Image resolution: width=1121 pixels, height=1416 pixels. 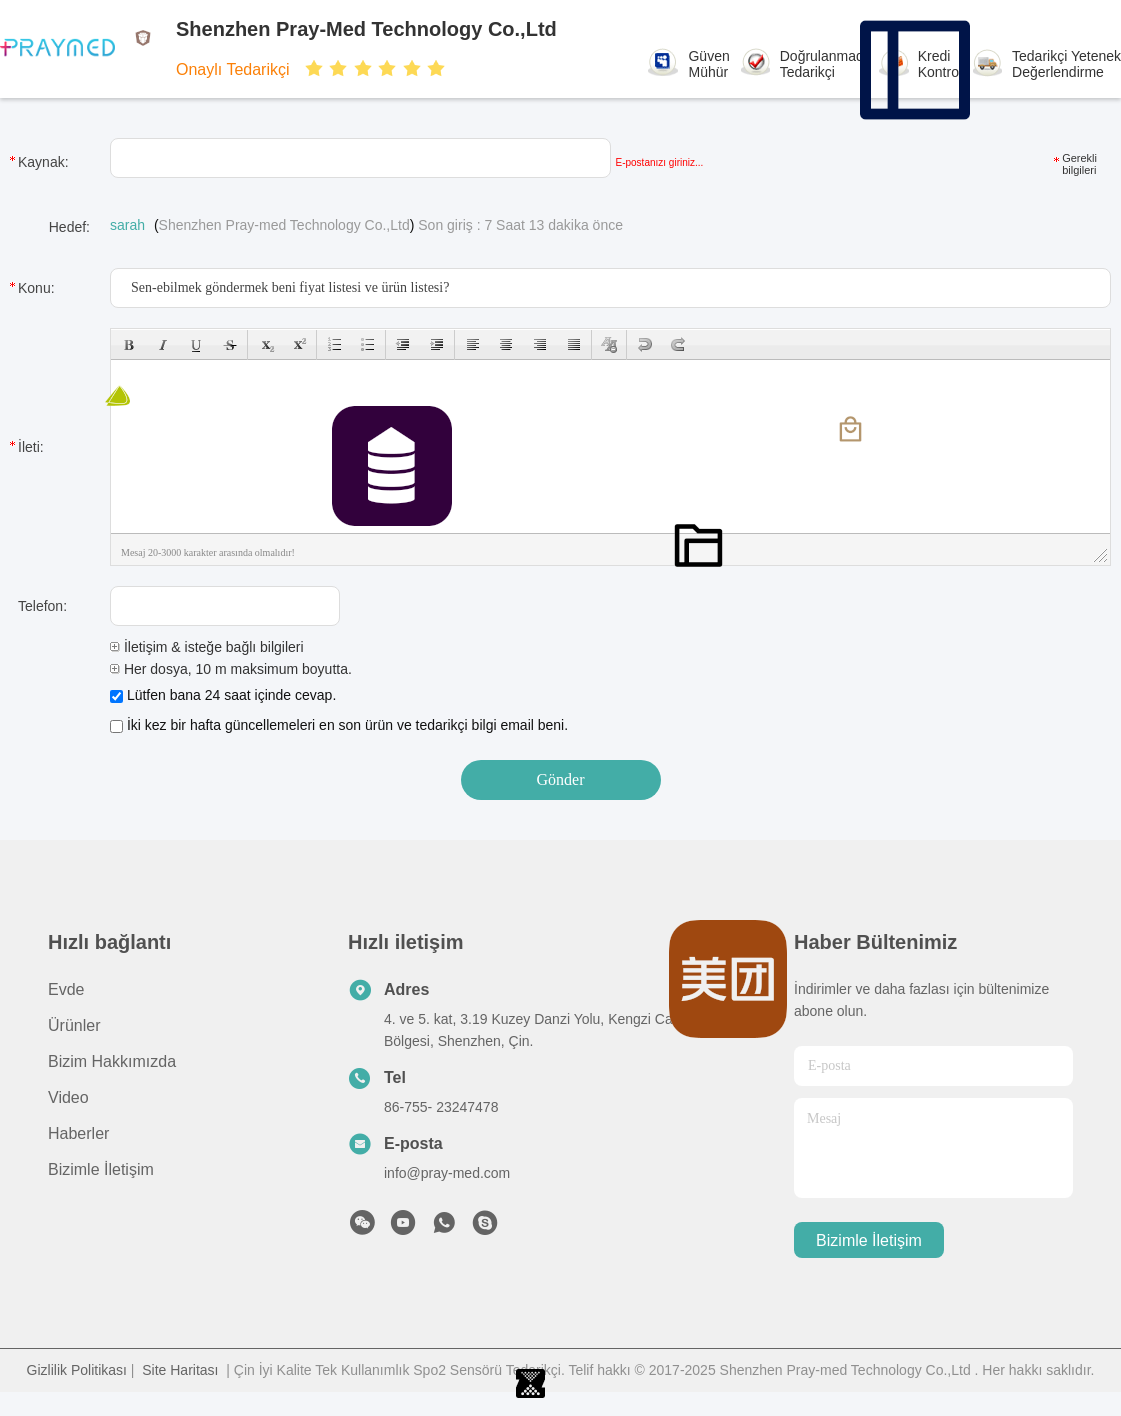 I want to click on open the Meituan app, so click(x=728, y=979).